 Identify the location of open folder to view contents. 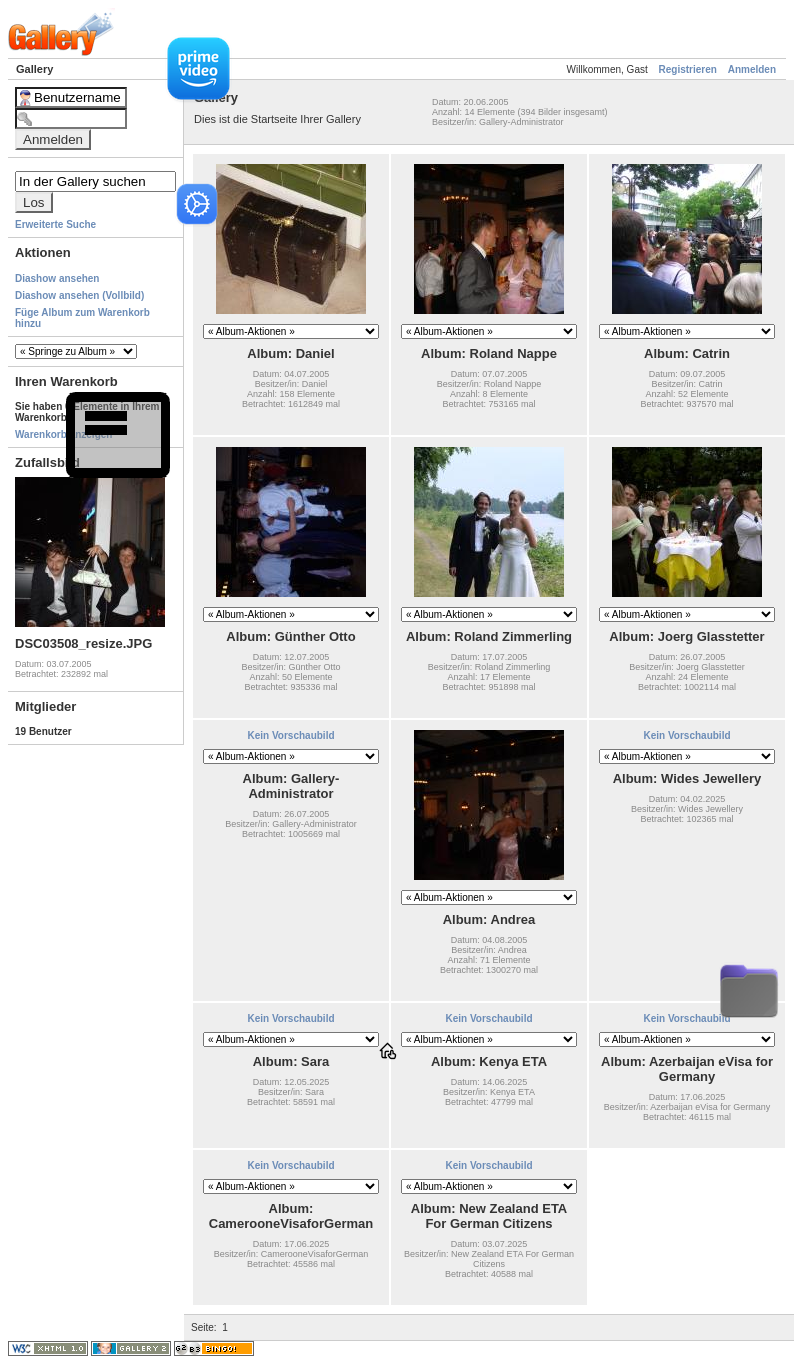
(749, 991).